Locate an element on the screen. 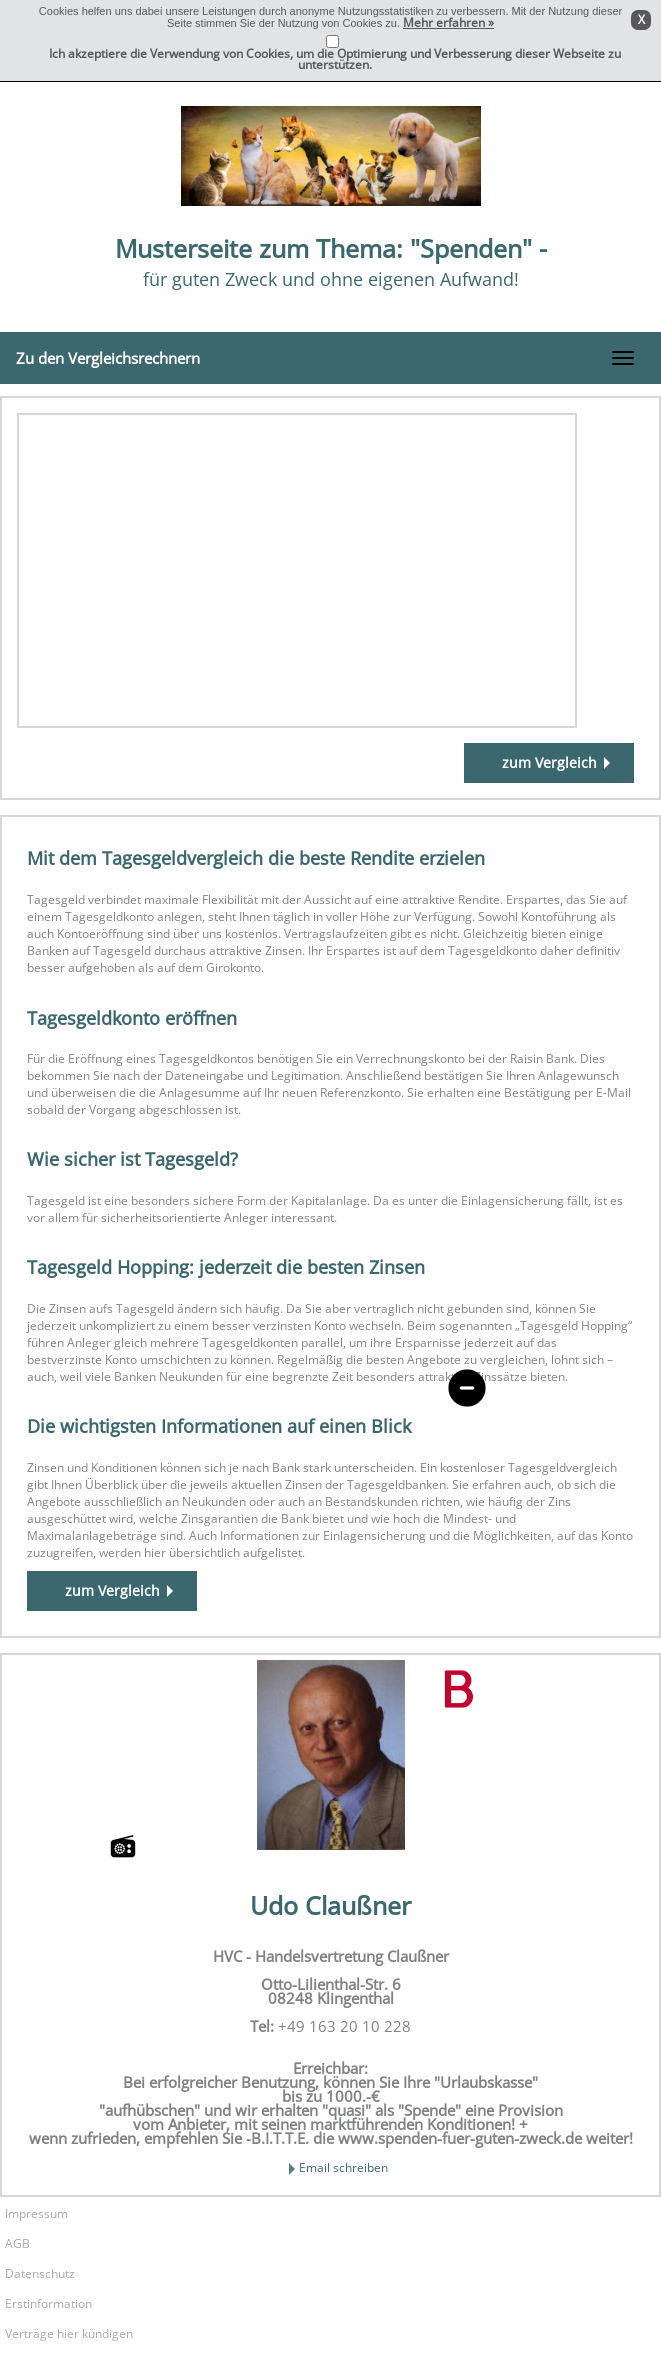 Image resolution: width=661 pixels, height=2363 pixels. apply bold formatting to selected text is located at coordinates (459, 1689).